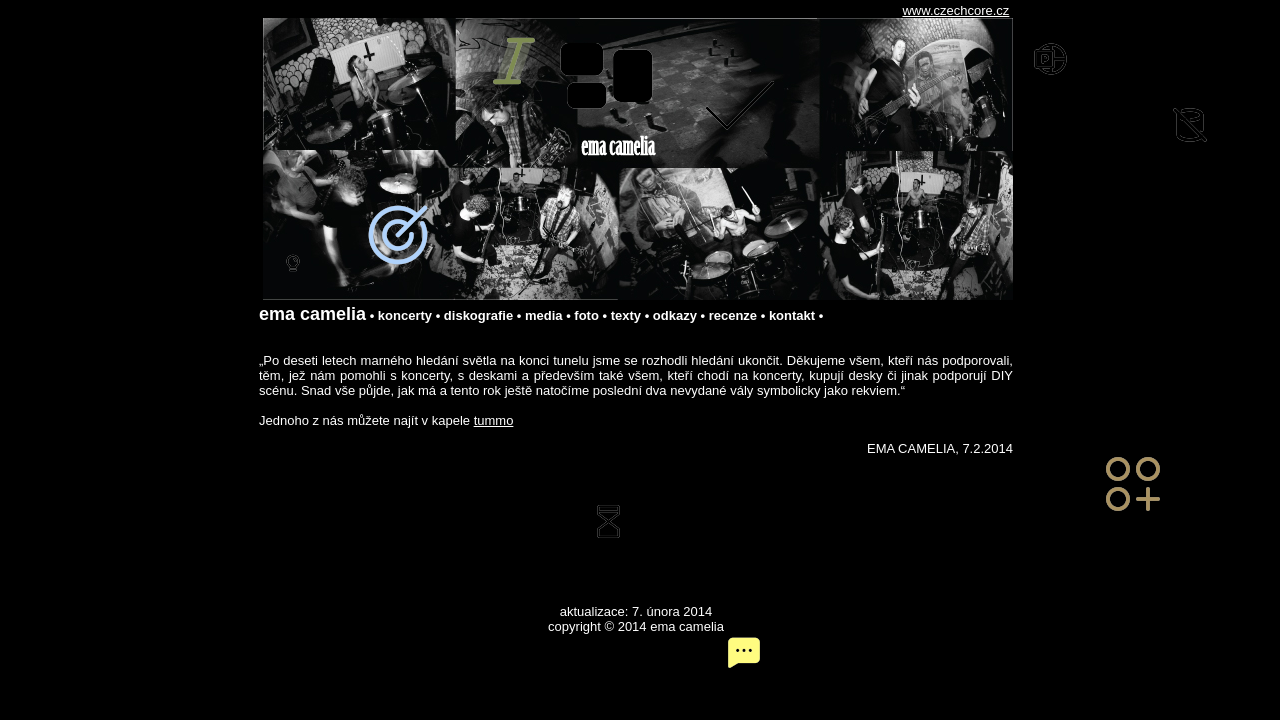  What do you see at coordinates (1050, 59) in the screenshot?
I see `open microsoft powerpoint` at bounding box center [1050, 59].